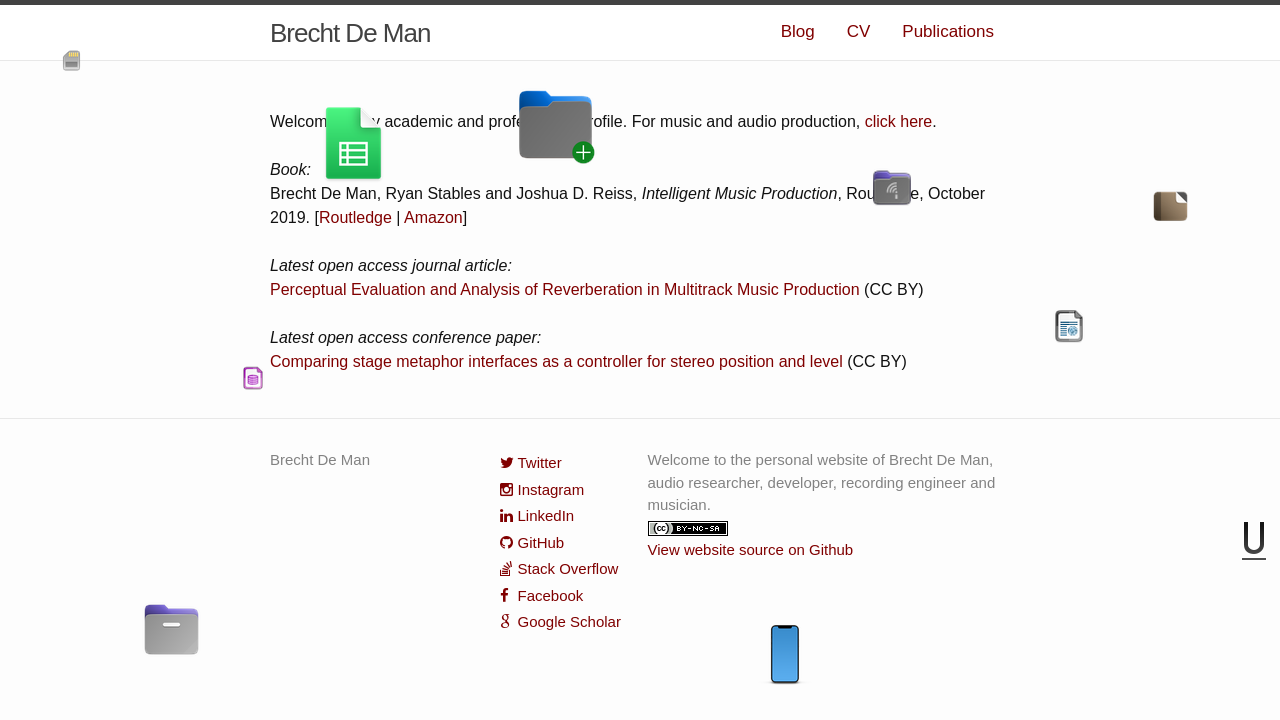  I want to click on access connected USB flash drive, so click(71, 60).